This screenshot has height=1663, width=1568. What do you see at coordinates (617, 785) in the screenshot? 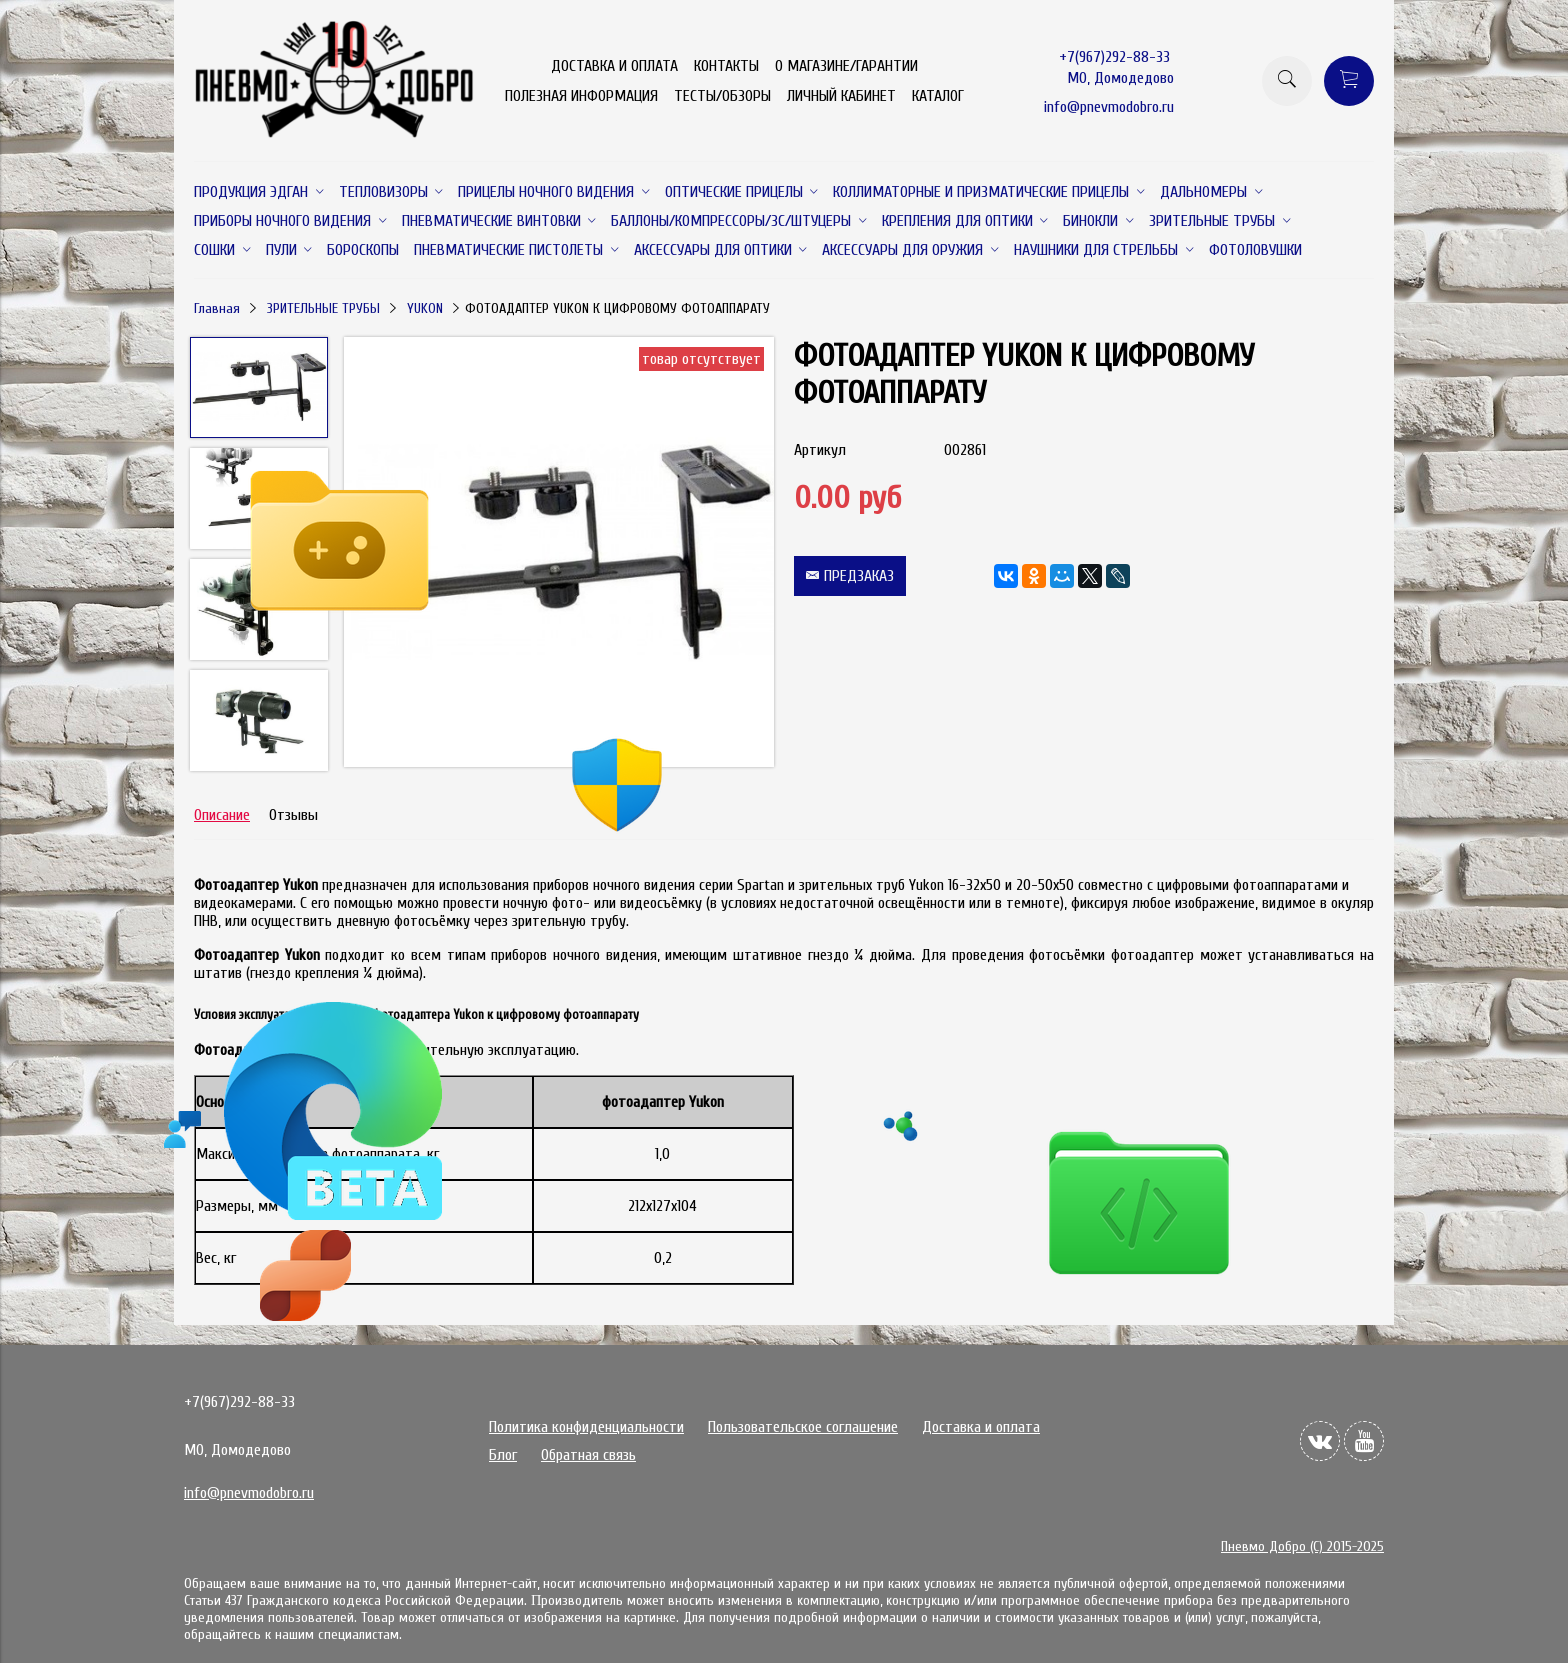
I see `indicates administrator privileges or protected system access` at bounding box center [617, 785].